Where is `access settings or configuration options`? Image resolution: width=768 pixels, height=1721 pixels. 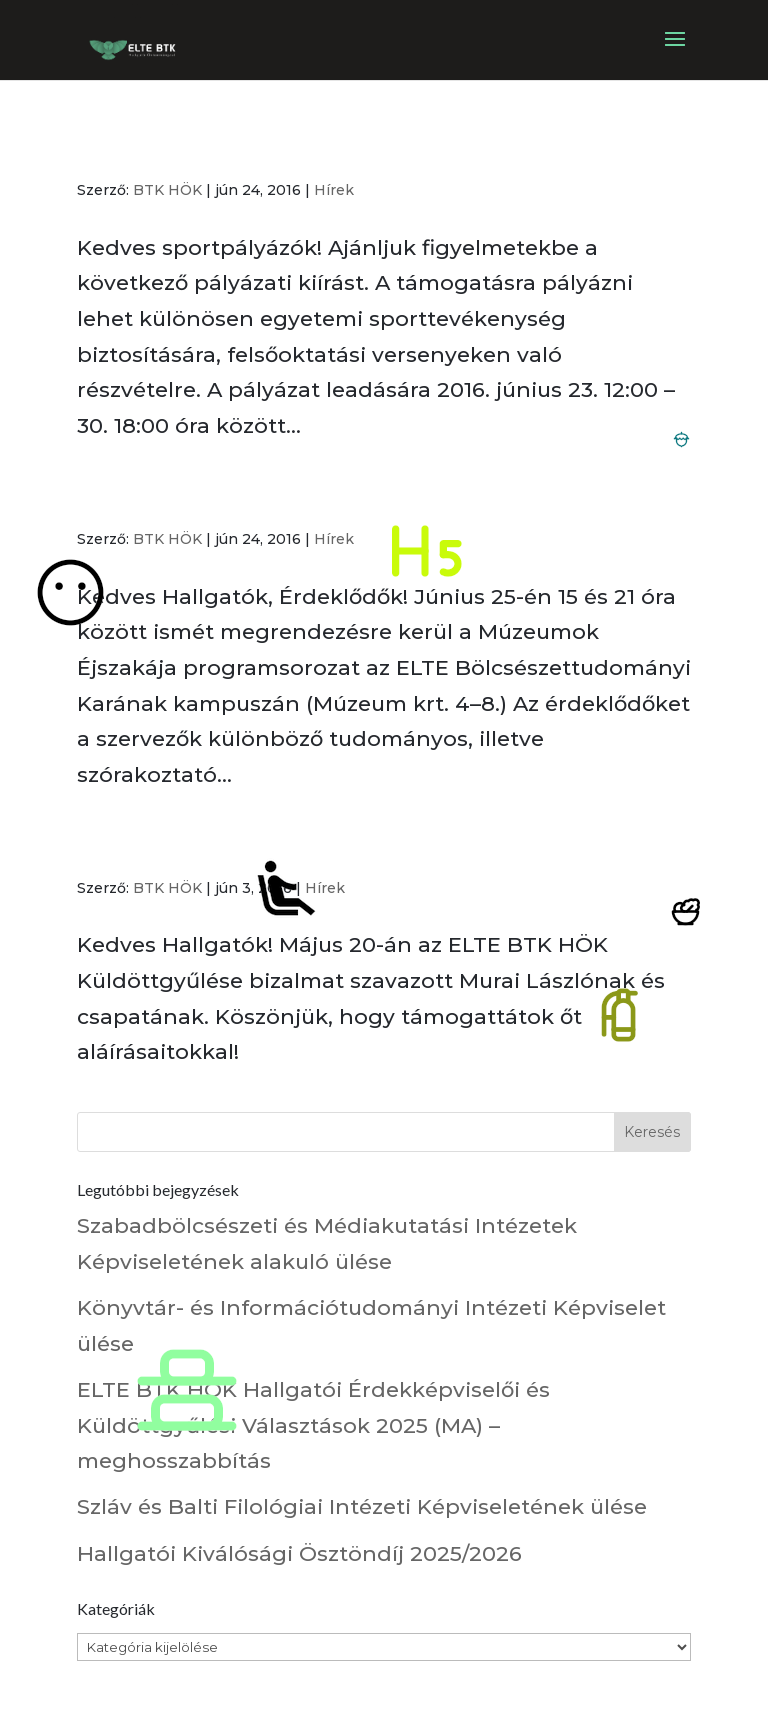
access settings or configuration options is located at coordinates (681, 439).